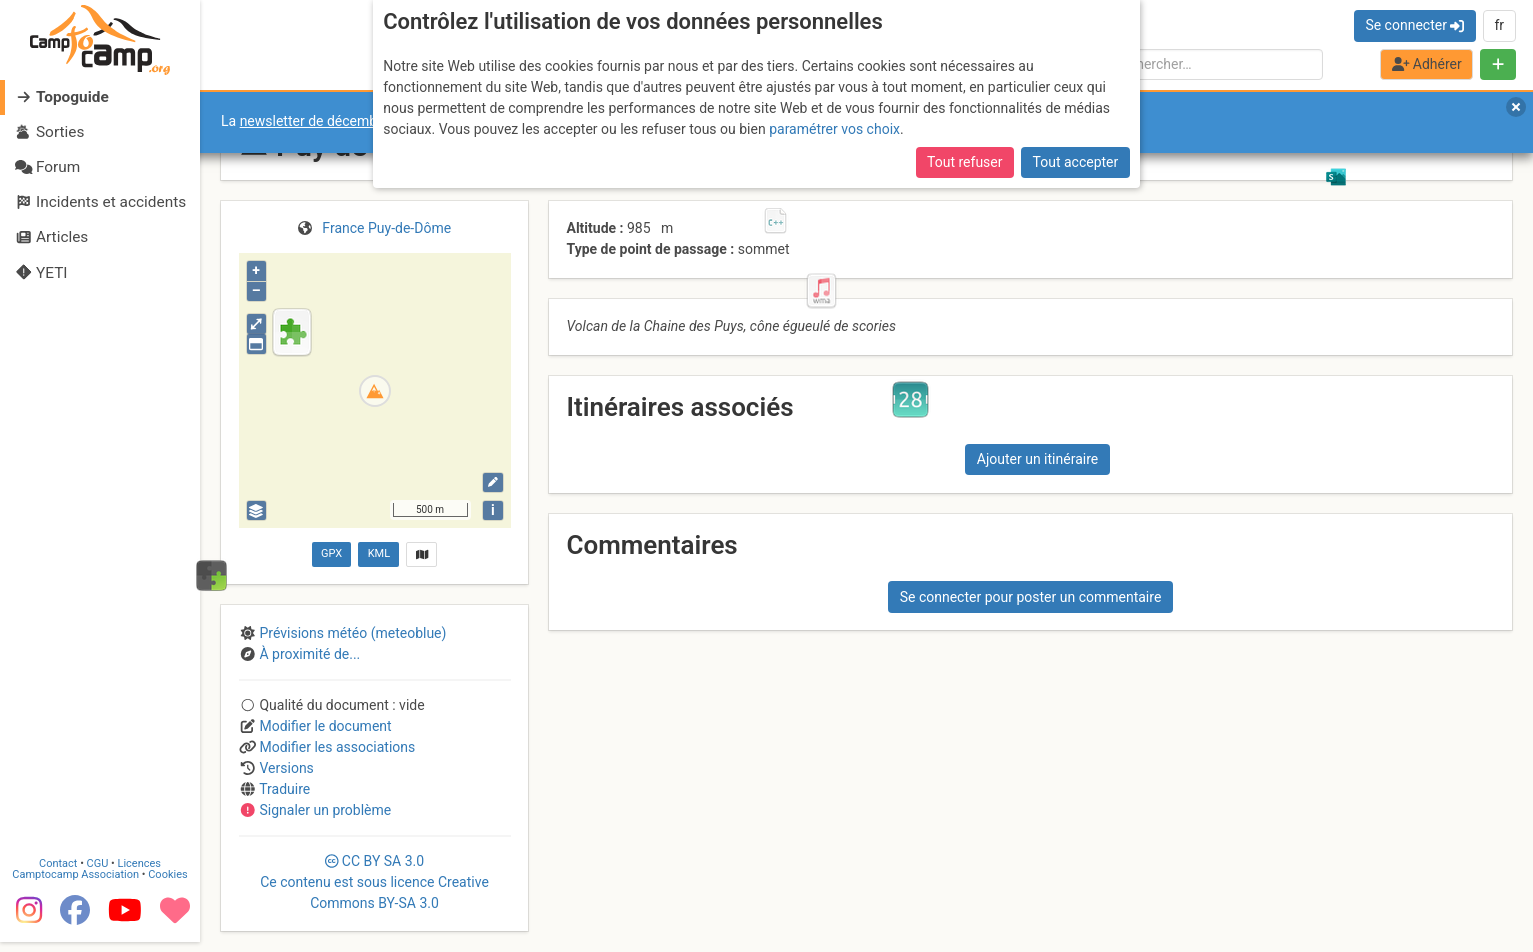 Image resolution: width=1533 pixels, height=952 pixels. I want to click on open the calendar app, so click(910, 399).